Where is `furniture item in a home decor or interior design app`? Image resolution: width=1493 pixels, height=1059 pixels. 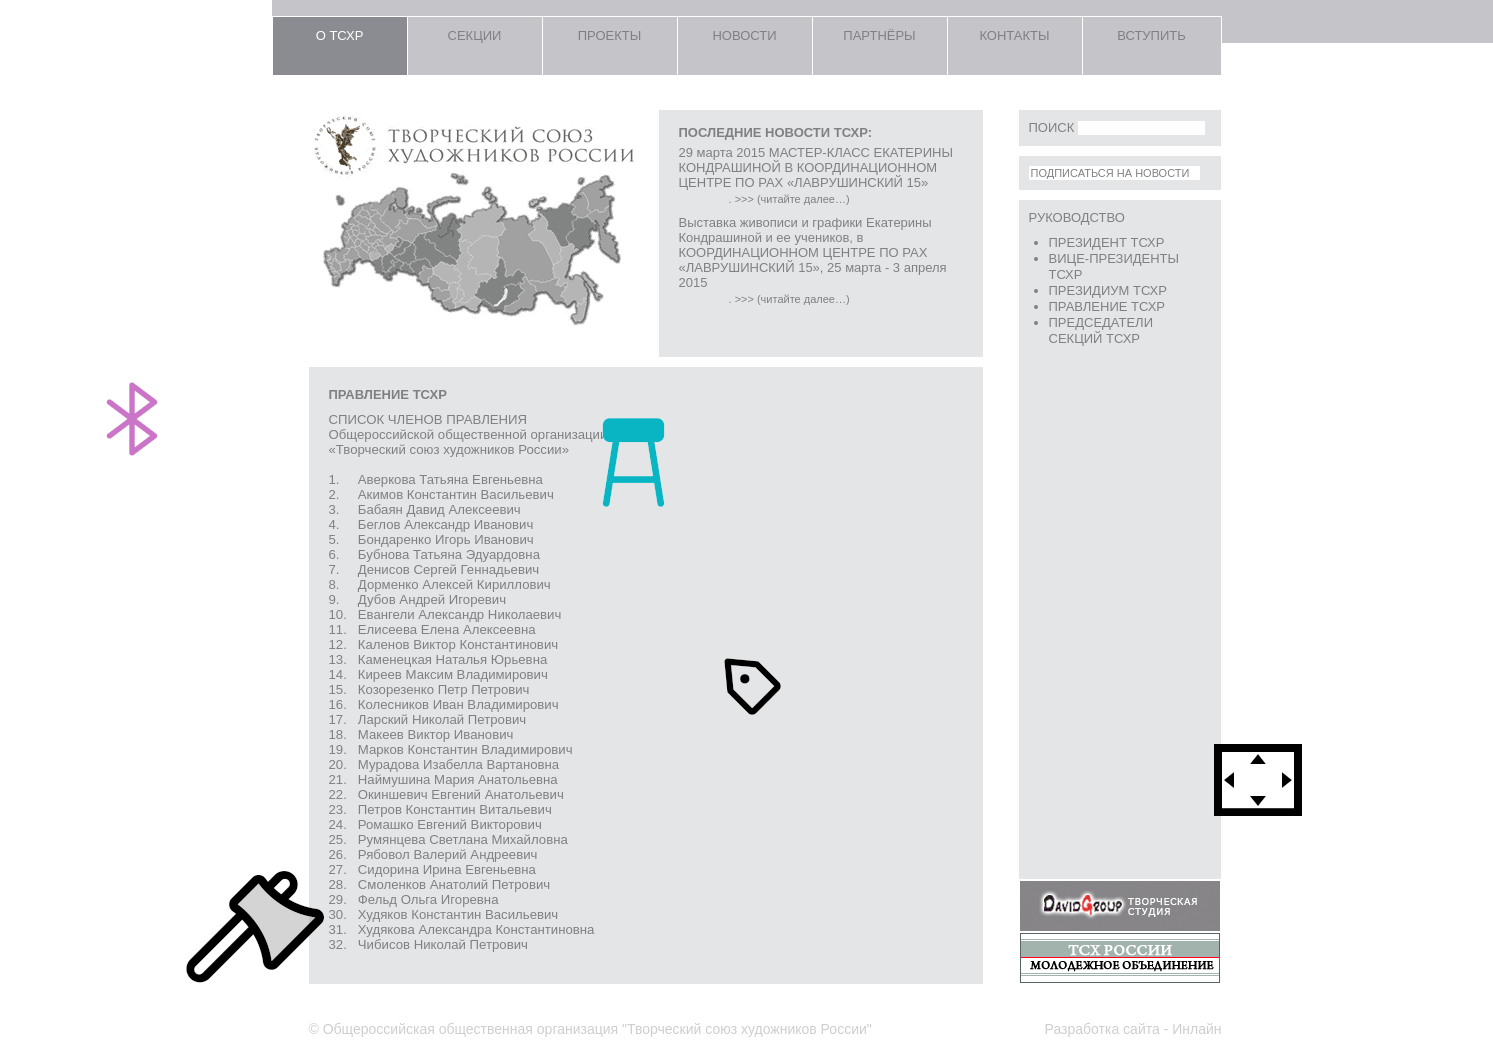 furniture item in a home decor or interior design app is located at coordinates (633, 462).